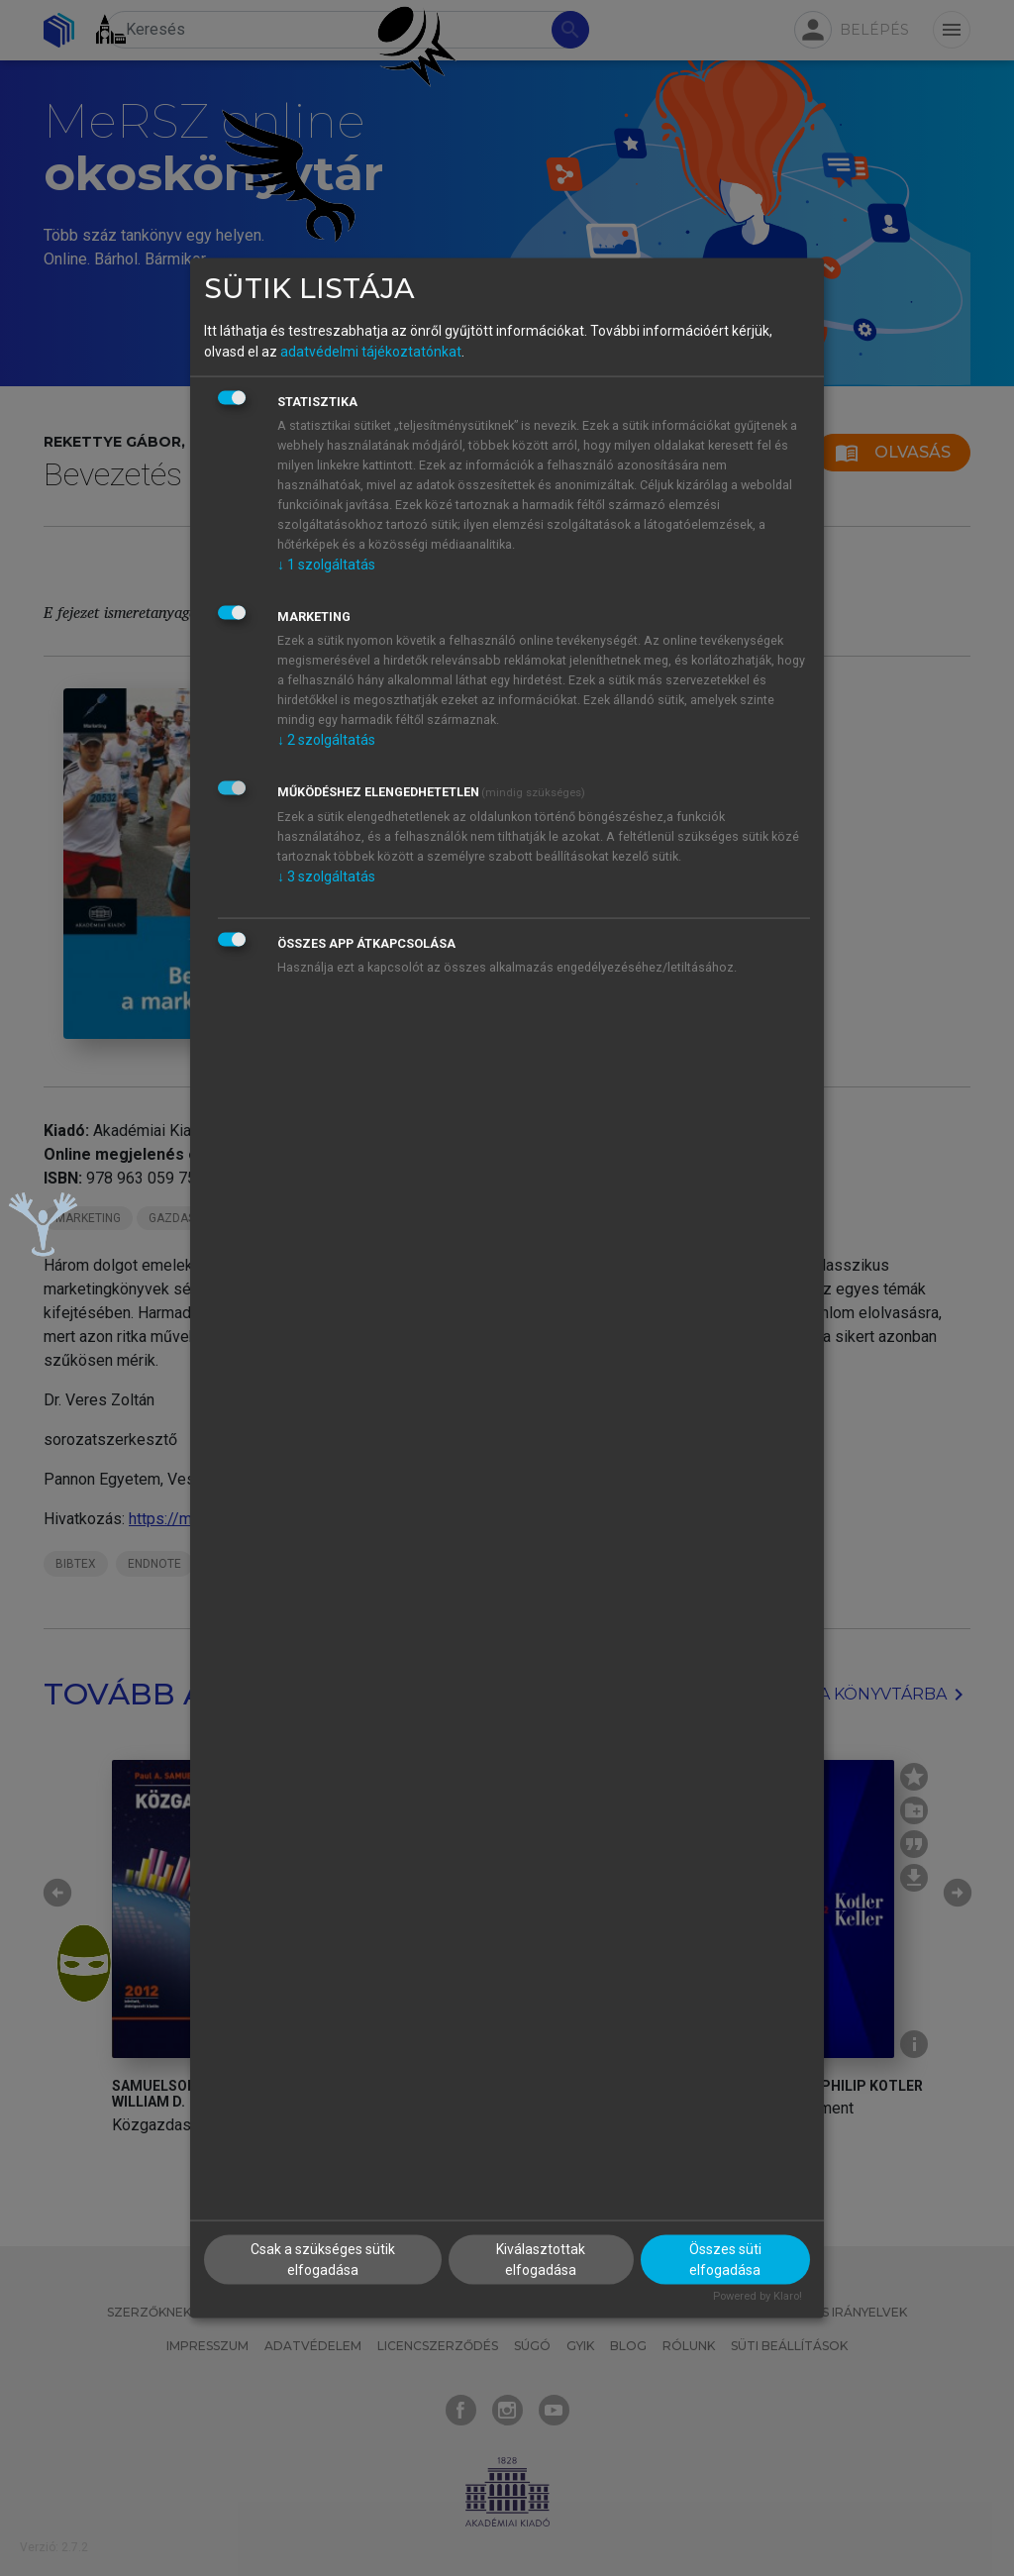  What do you see at coordinates (288, 176) in the screenshot?
I see `speed boost or agility power-up` at bounding box center [288, 176].